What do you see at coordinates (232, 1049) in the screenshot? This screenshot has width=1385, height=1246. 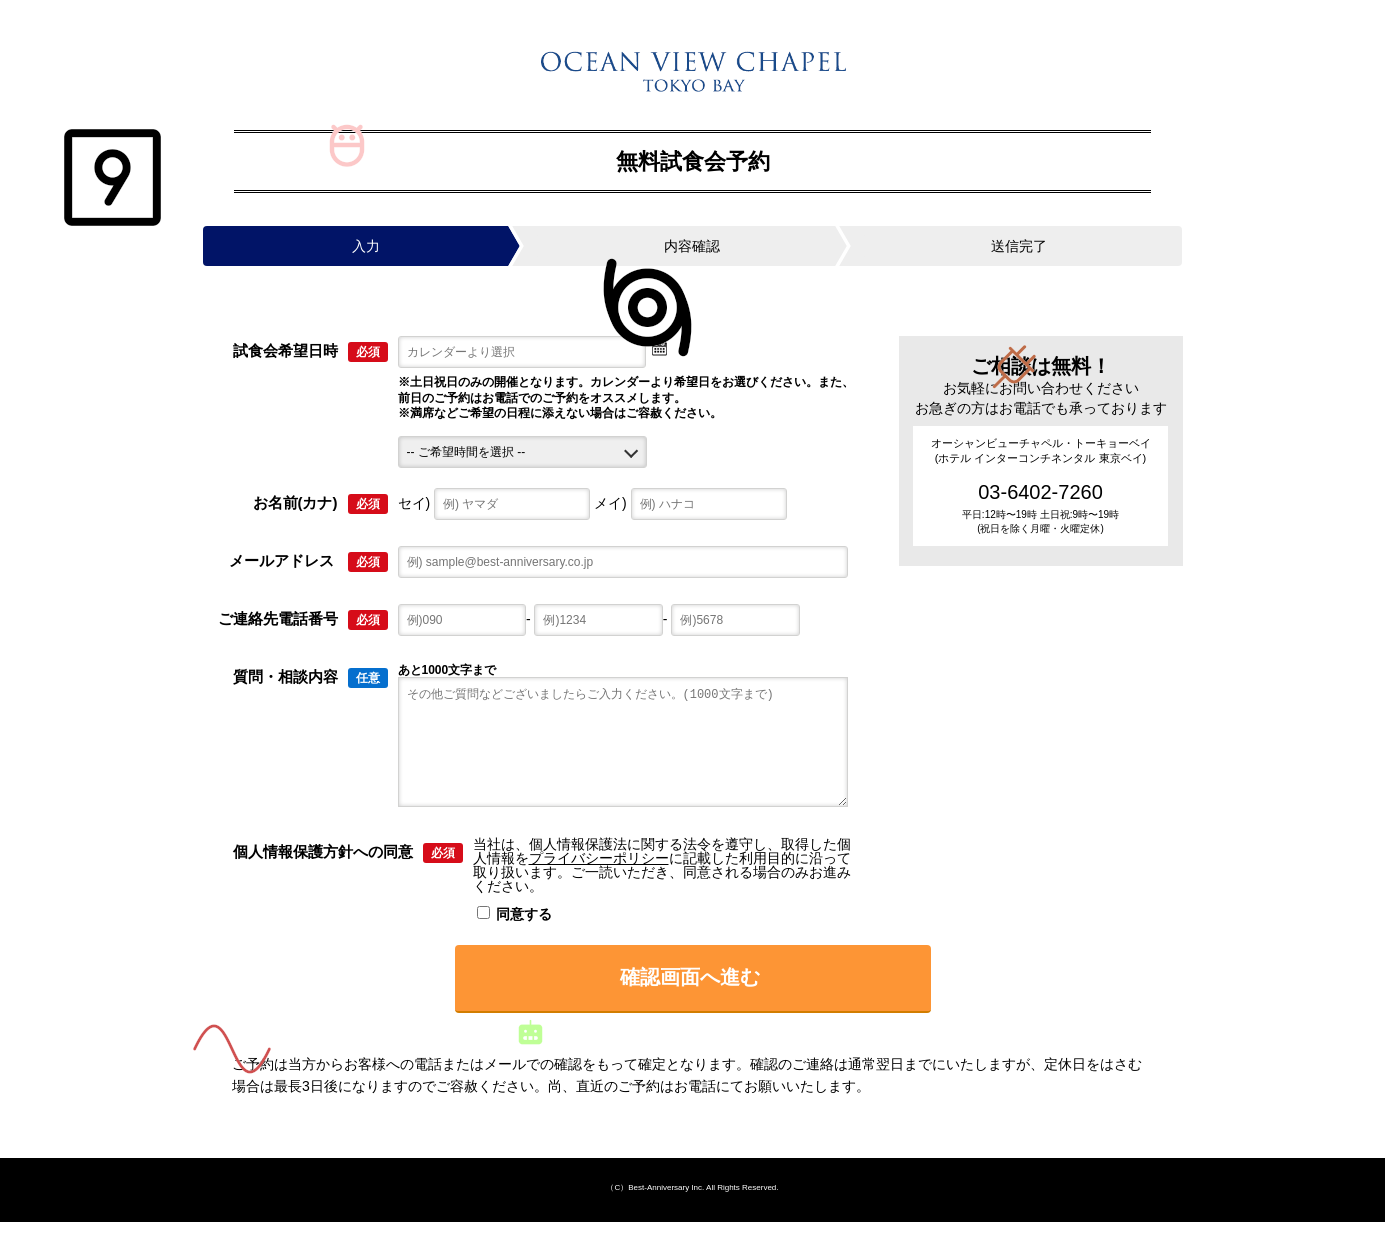 I see `adjust audio or sound wave settings` at bounding box center [232, 1049].